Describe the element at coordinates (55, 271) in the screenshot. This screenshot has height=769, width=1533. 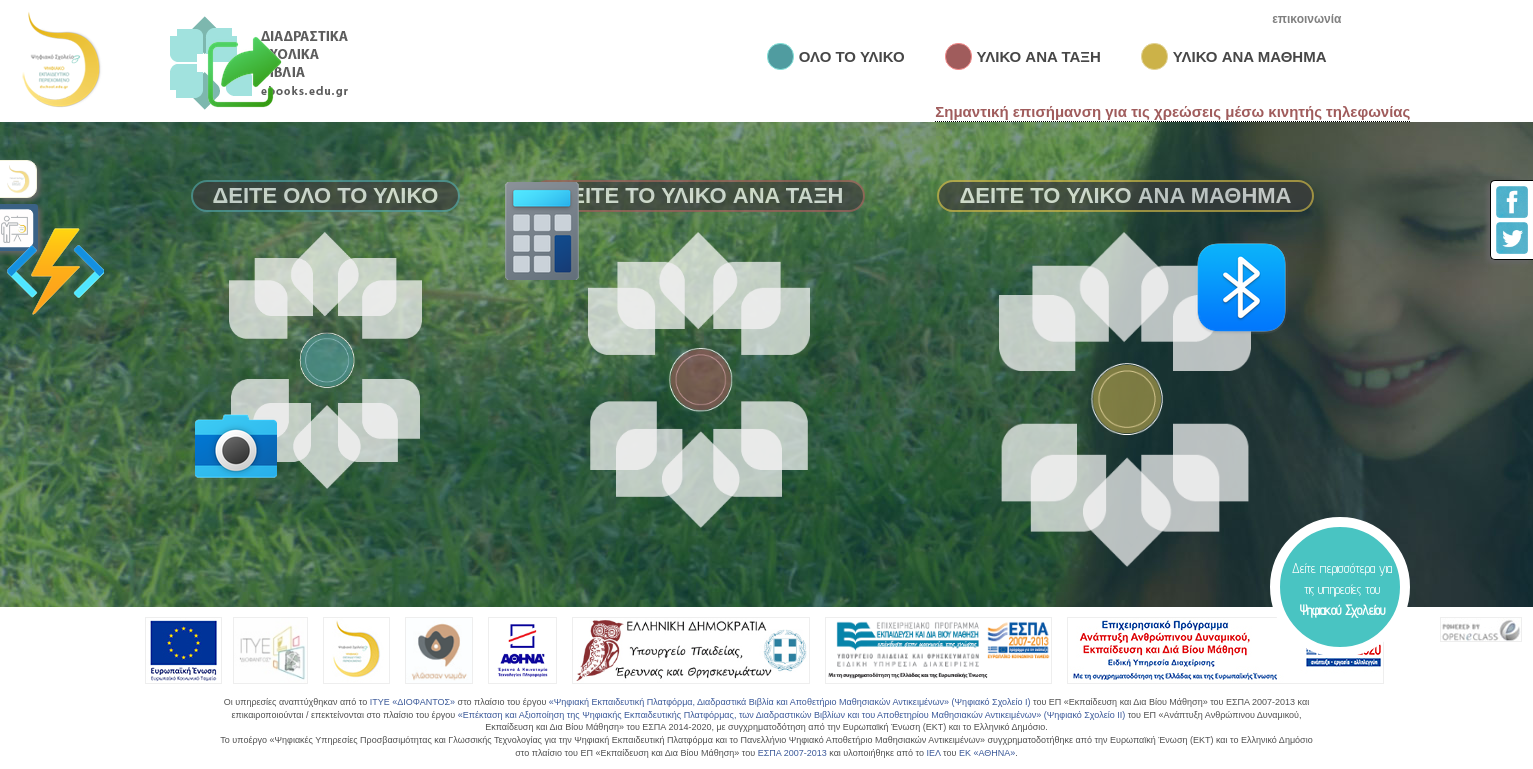
I see `open azure functions app` at that location.